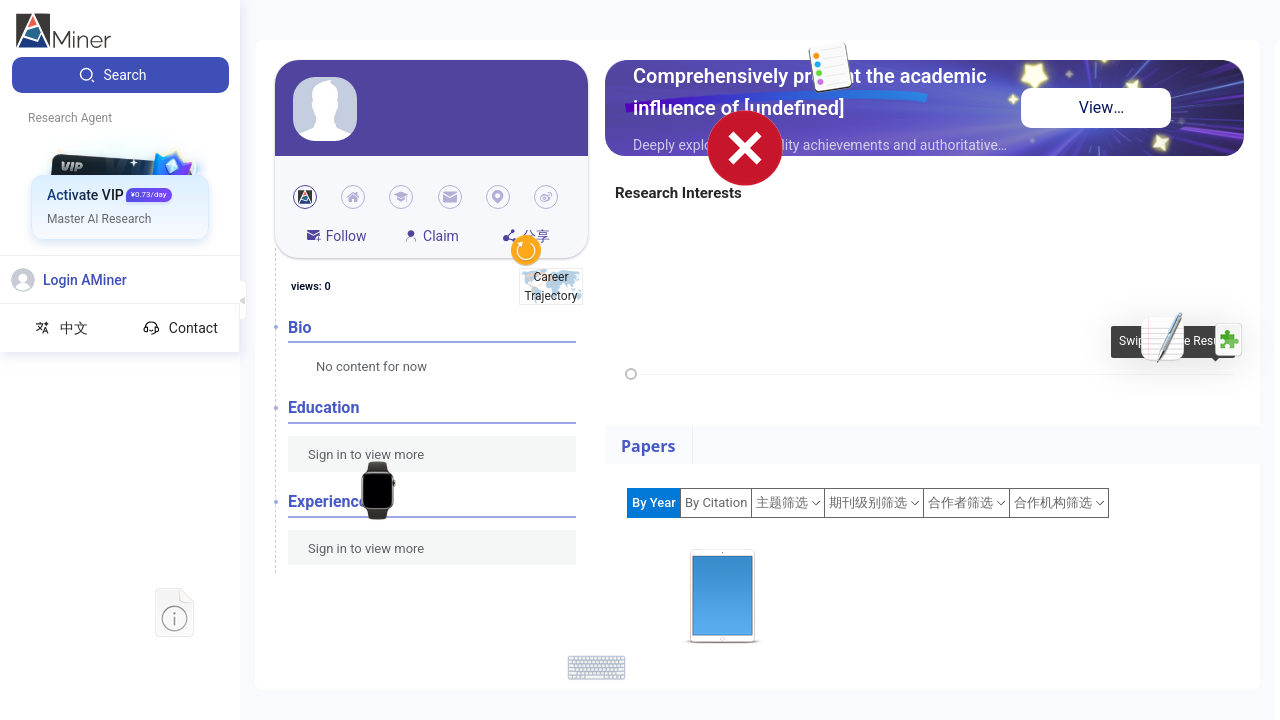 The image size is (1280, 720). What do you see at coordinates (830, 68) in the screenshot?
I see `open the reminders app` at bounding box center [830, 68].